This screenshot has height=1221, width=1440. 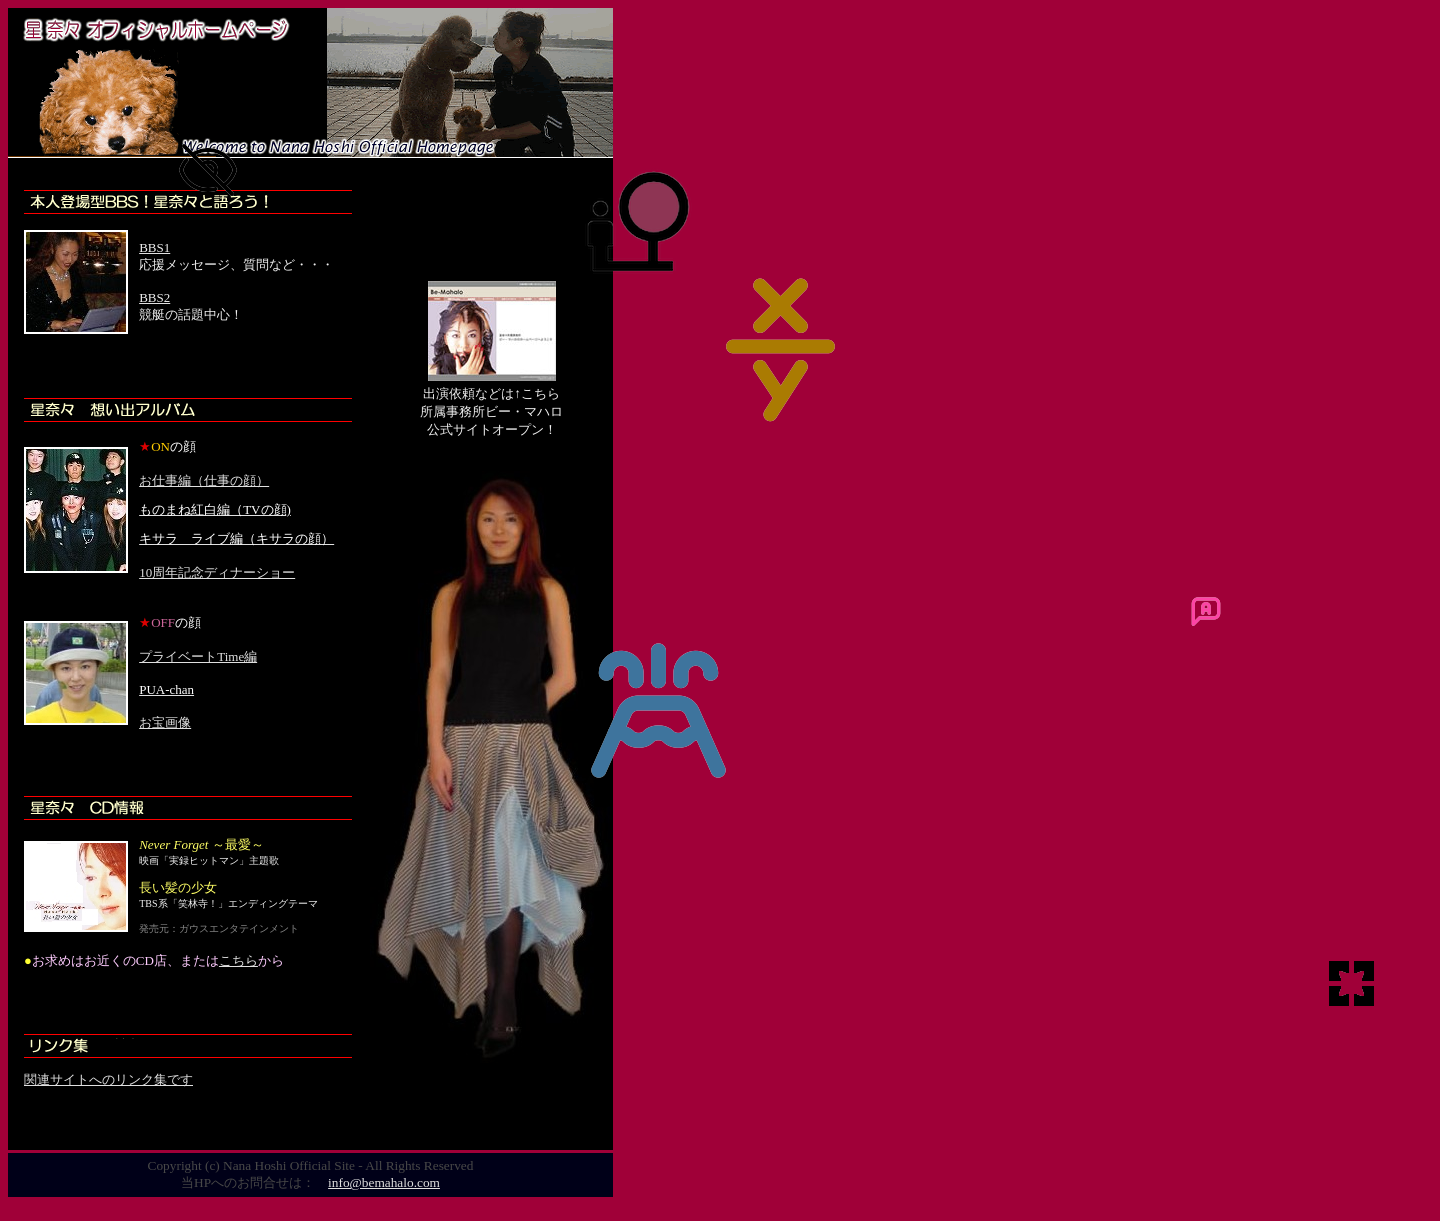 I want to click on explore nature or outdoor activities, so click(x=638, y=221).